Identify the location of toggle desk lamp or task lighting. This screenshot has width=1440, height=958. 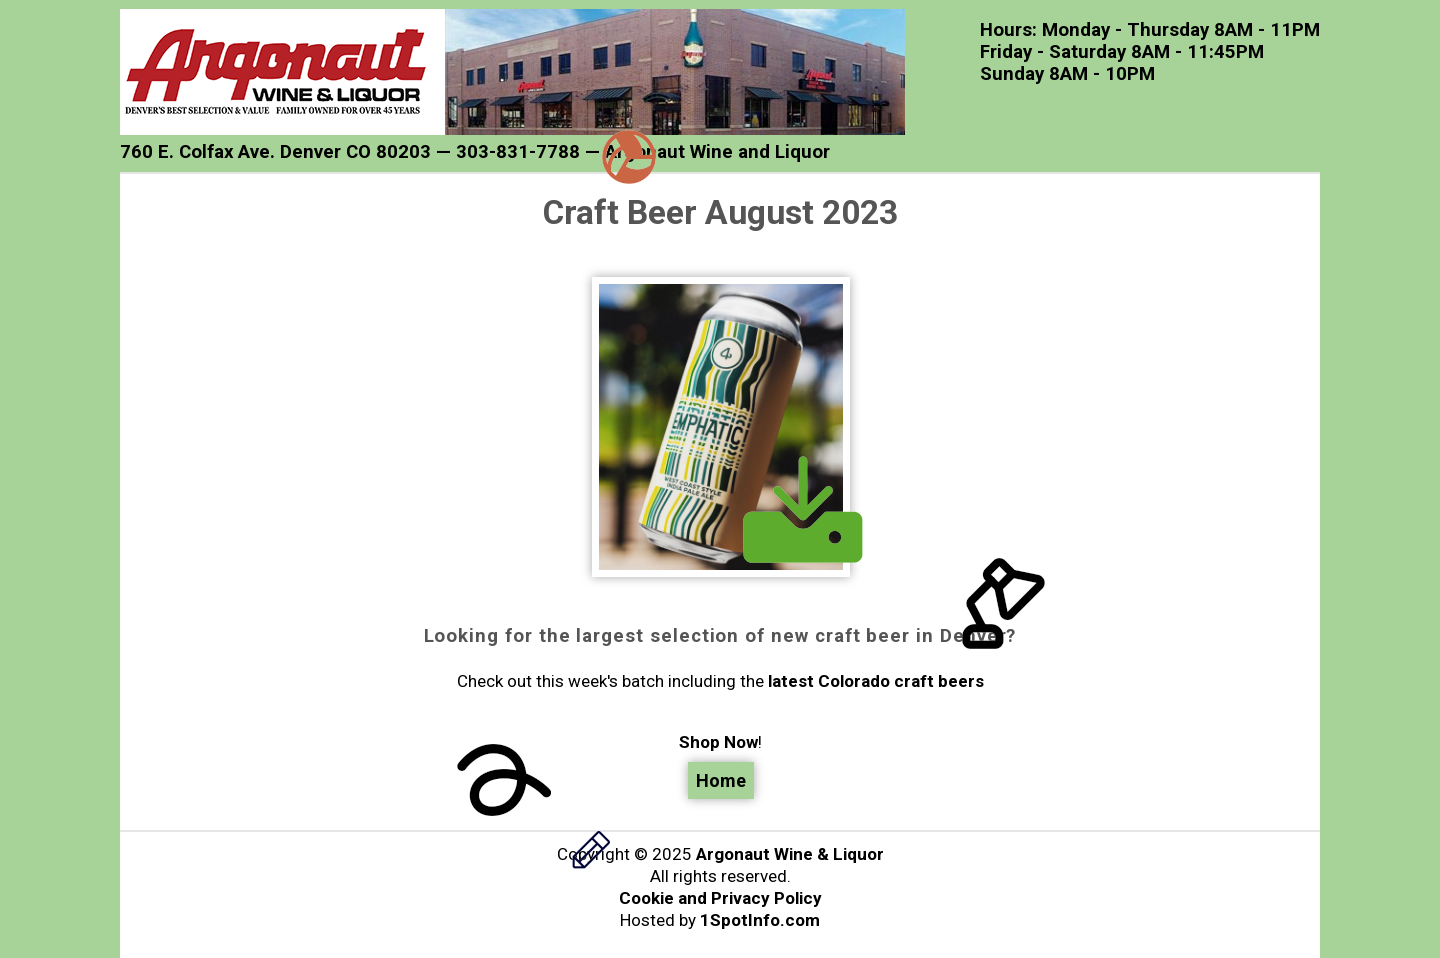
(1003, 603).